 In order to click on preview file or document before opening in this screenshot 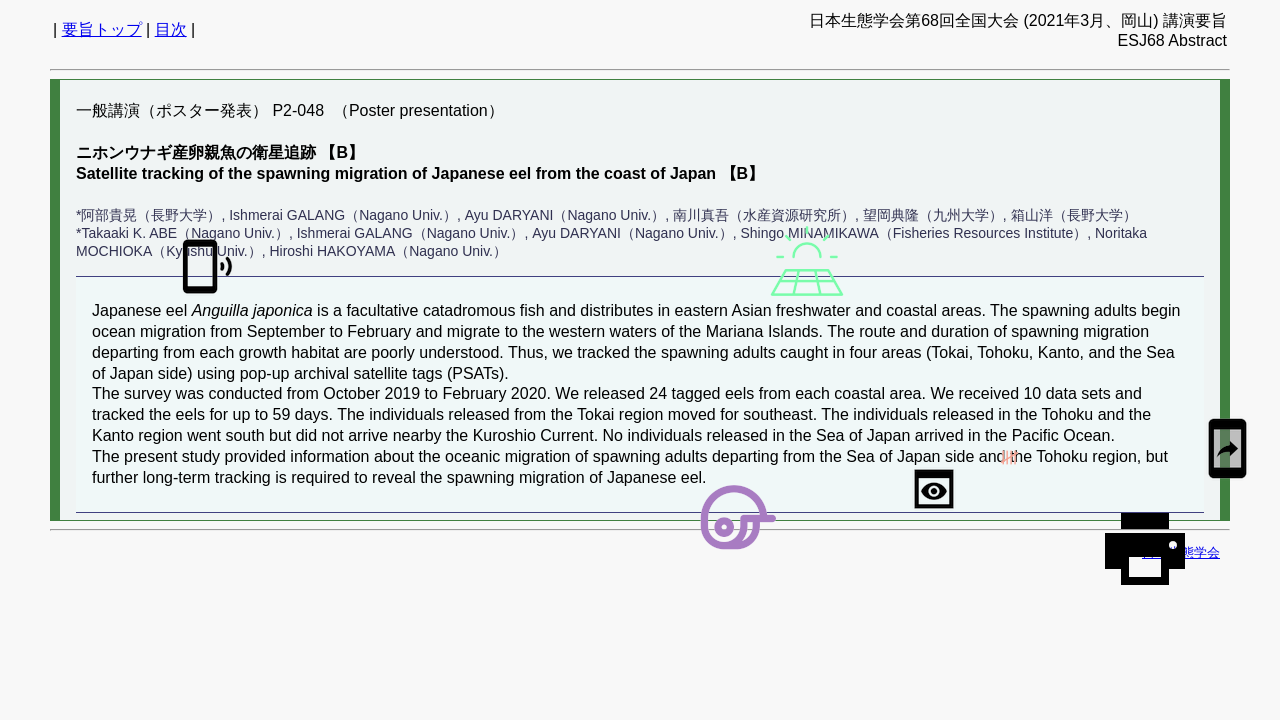, I will do `click(934, 489)`.